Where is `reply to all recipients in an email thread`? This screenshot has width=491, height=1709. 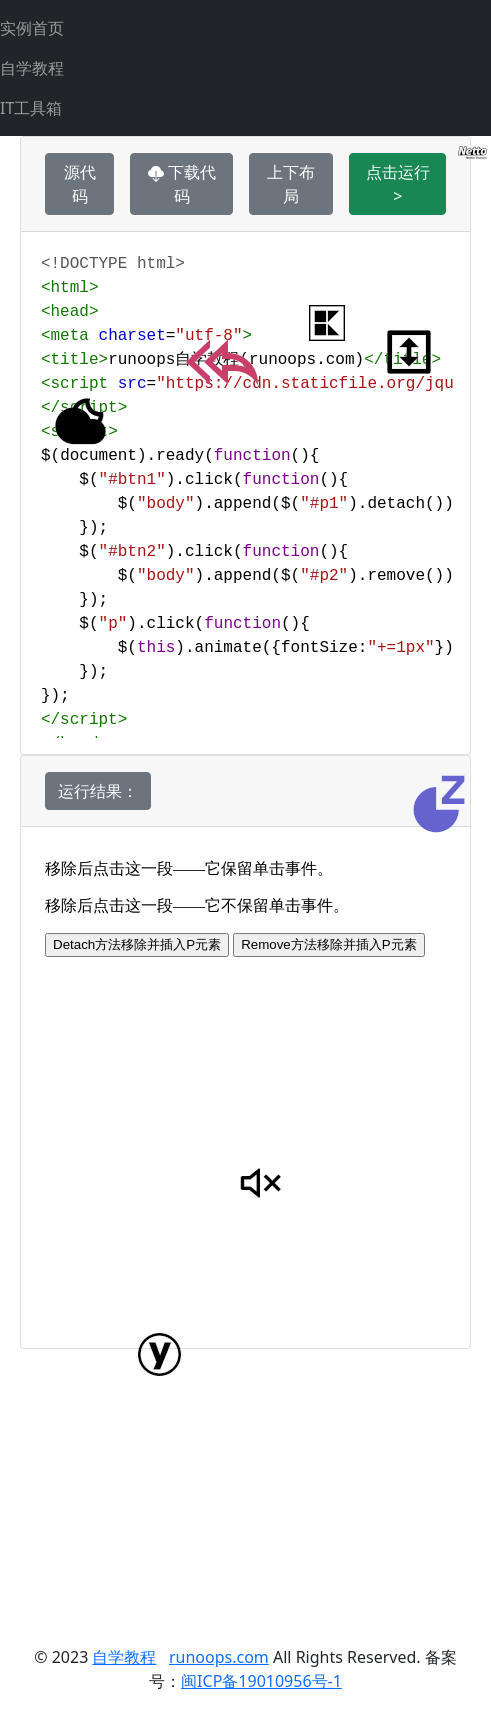
reply to all recipients in an email thread is located at coordinates (222, 362).